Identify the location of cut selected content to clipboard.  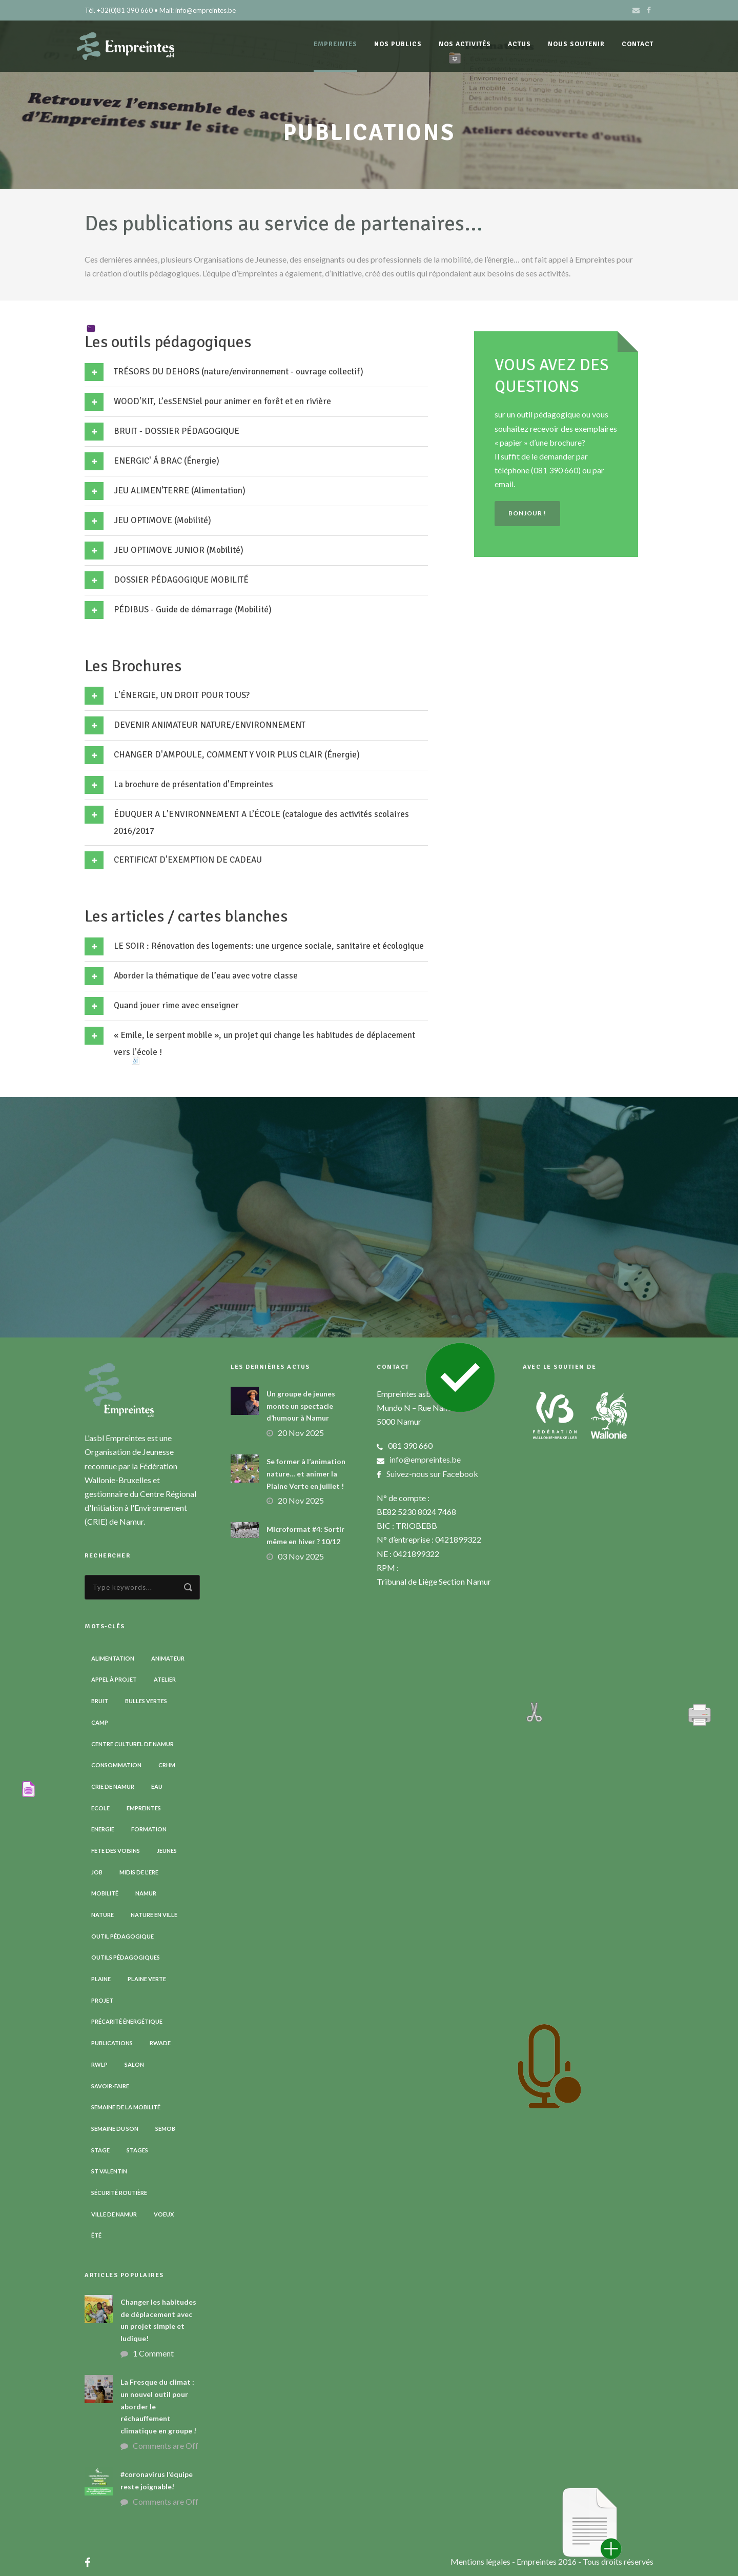
(534, 1712).